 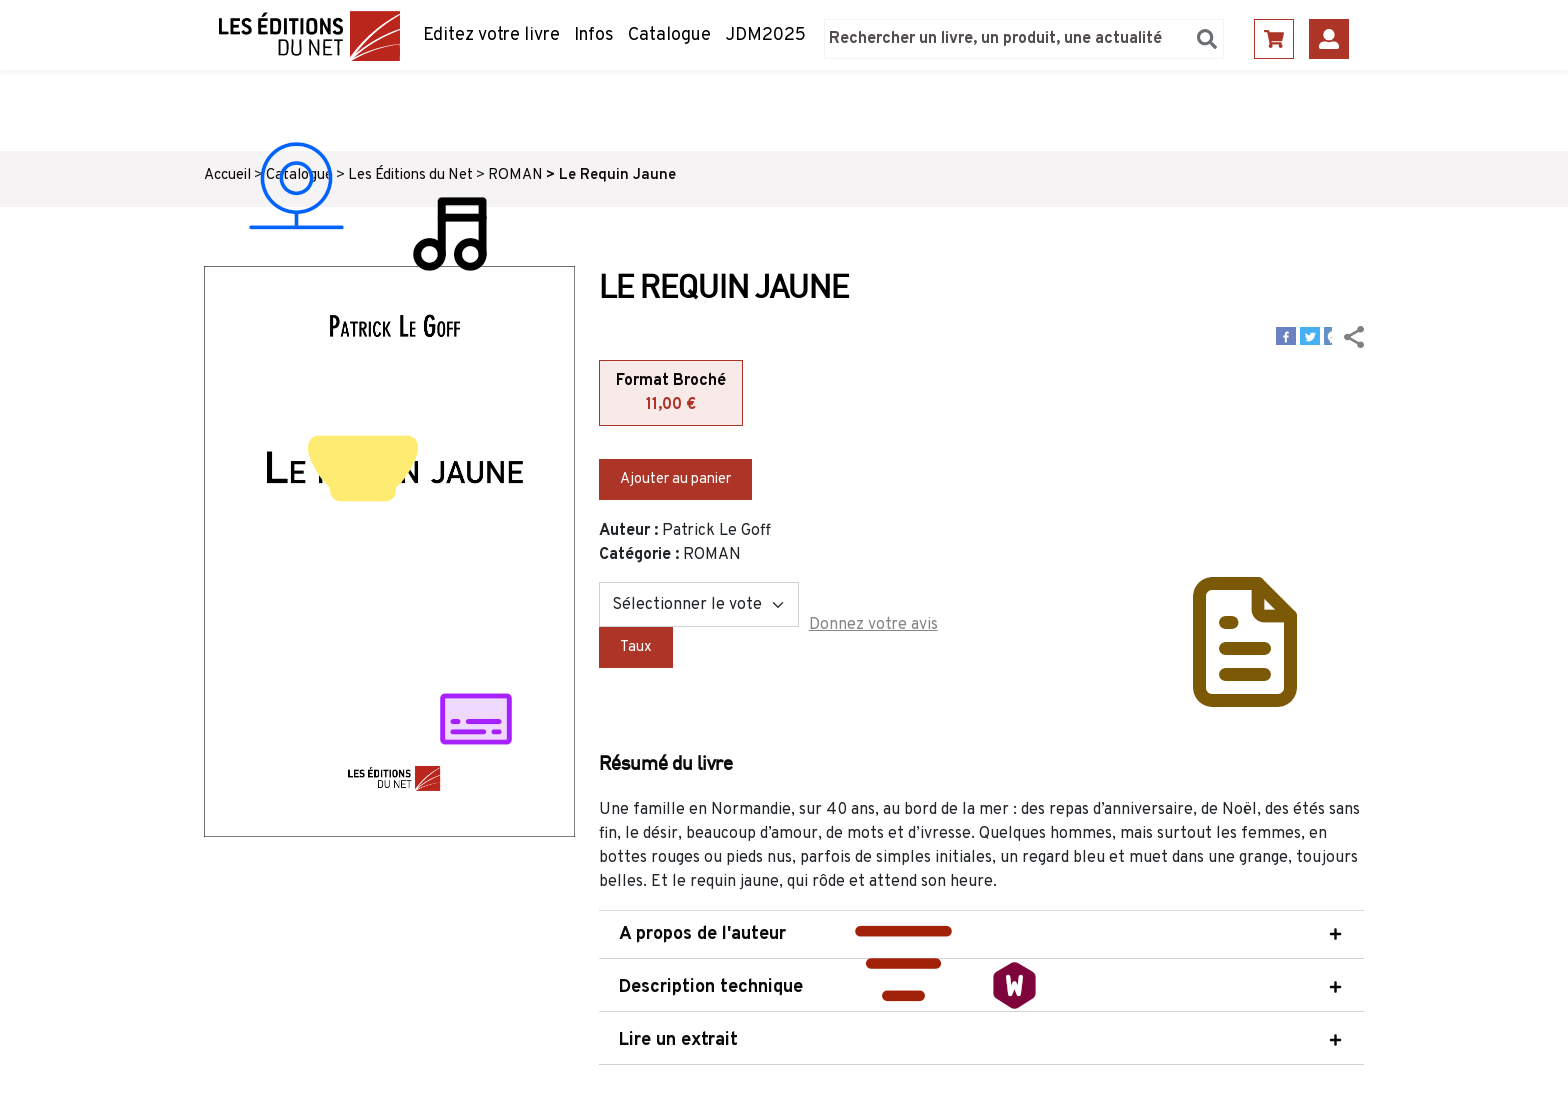 What do you see at coordinates (1014, 985) in the screenshot?
I see `access wallet or payment features` at bounding box center [1014, 985].